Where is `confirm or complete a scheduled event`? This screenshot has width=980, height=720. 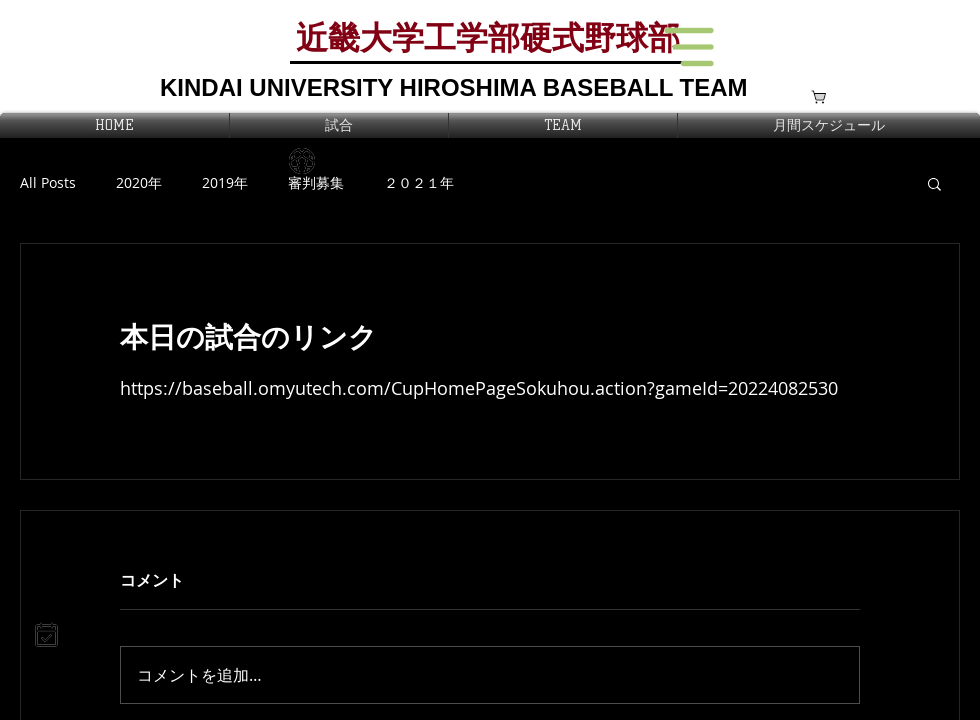 confirm or complete a scheduled event is located at coordinates (46, 635).